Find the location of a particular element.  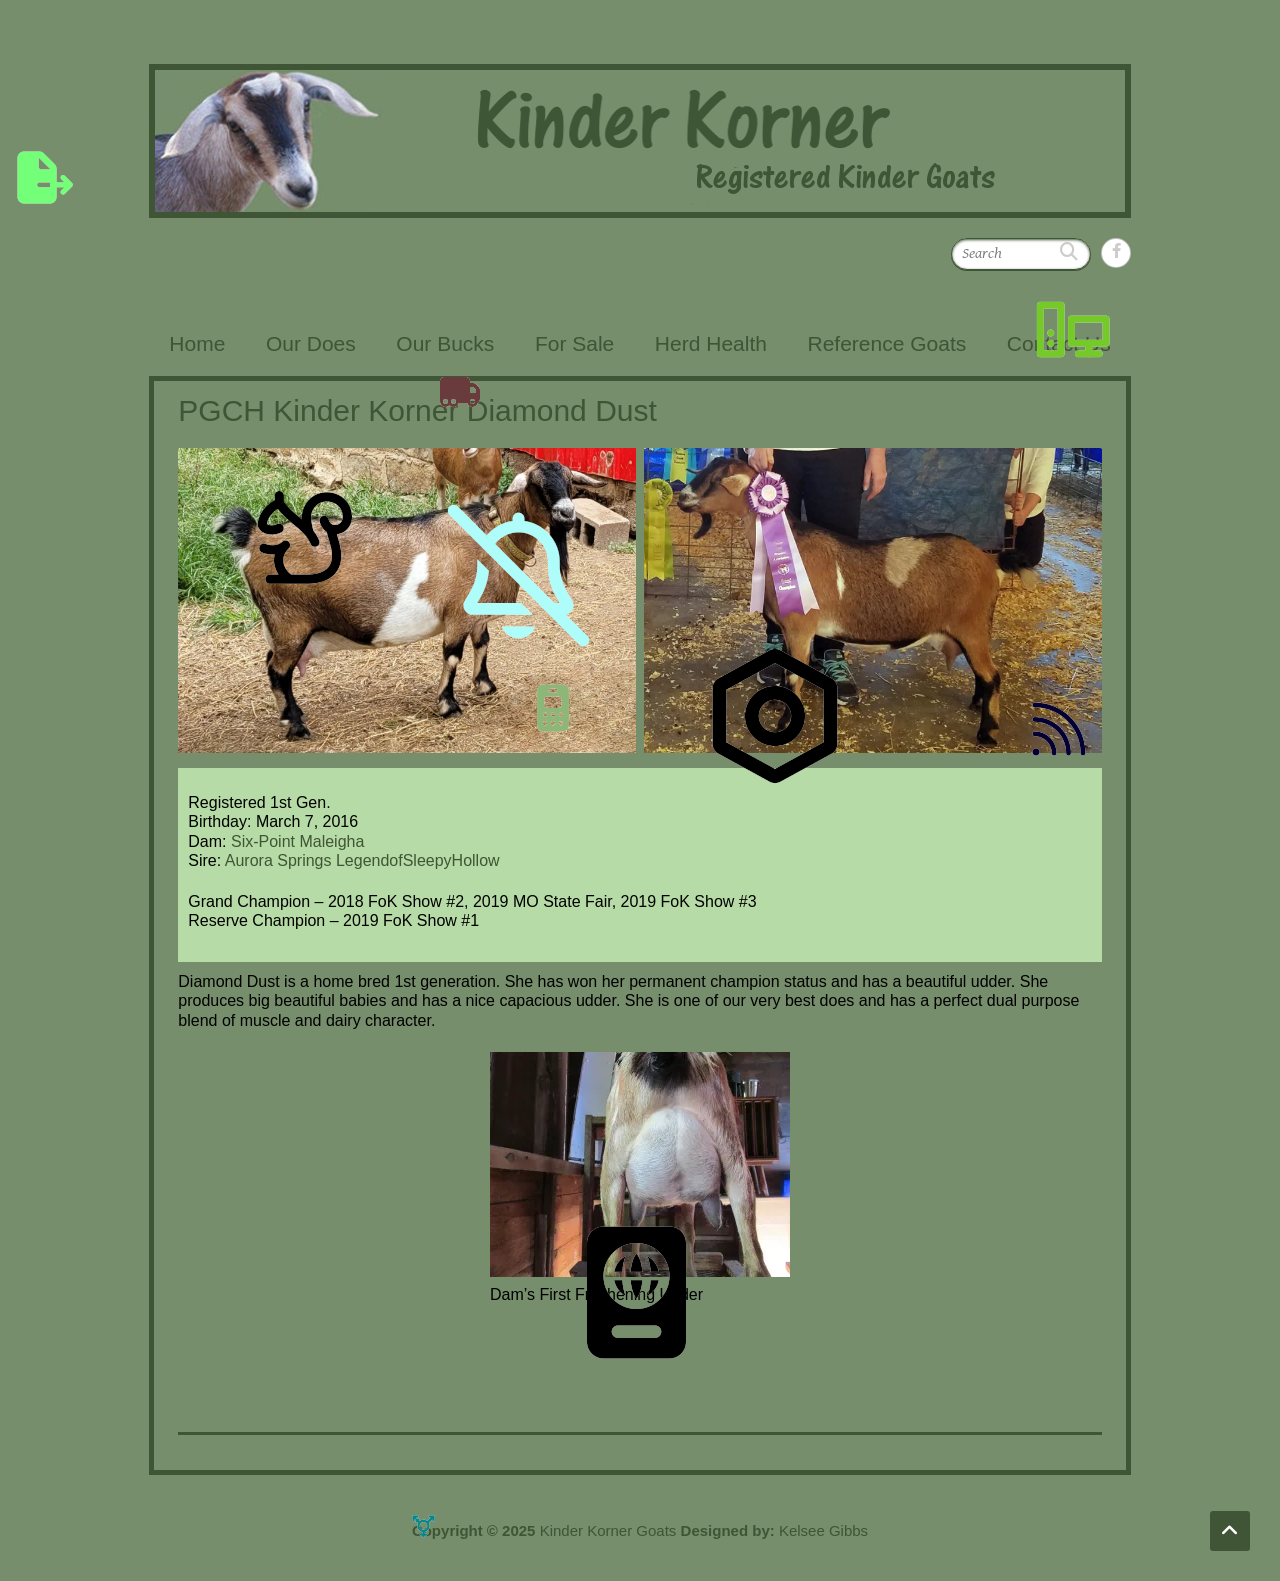

mute notifications is located at coordinates (518, 575).